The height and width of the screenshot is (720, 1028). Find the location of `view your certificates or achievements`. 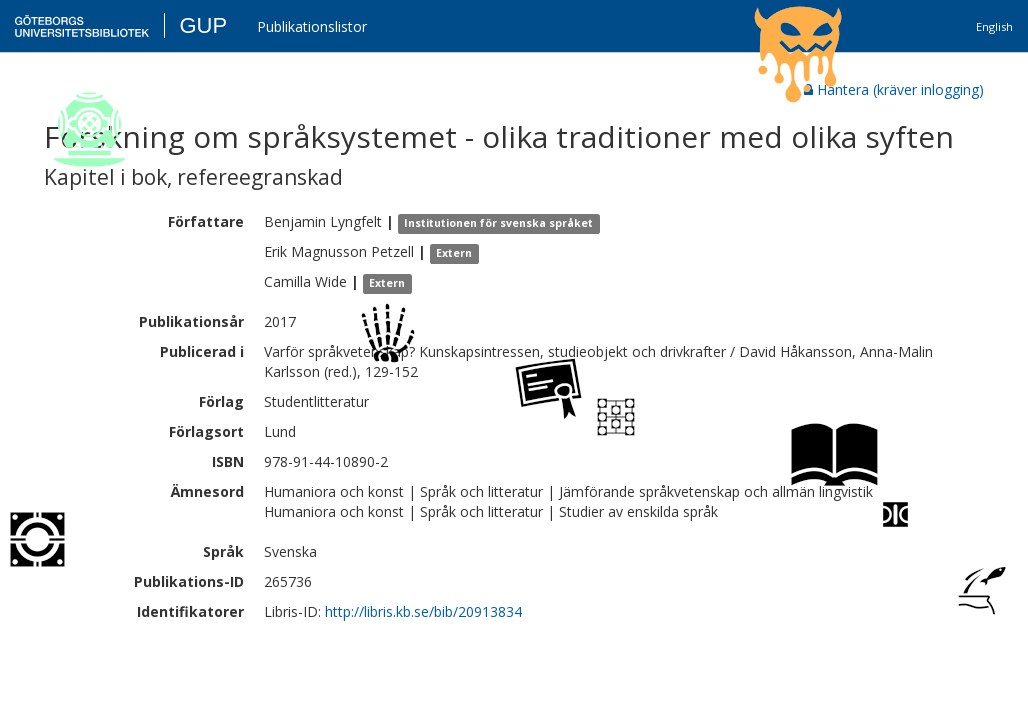

view your certificates or achievements is located at coordinates (548, 385).